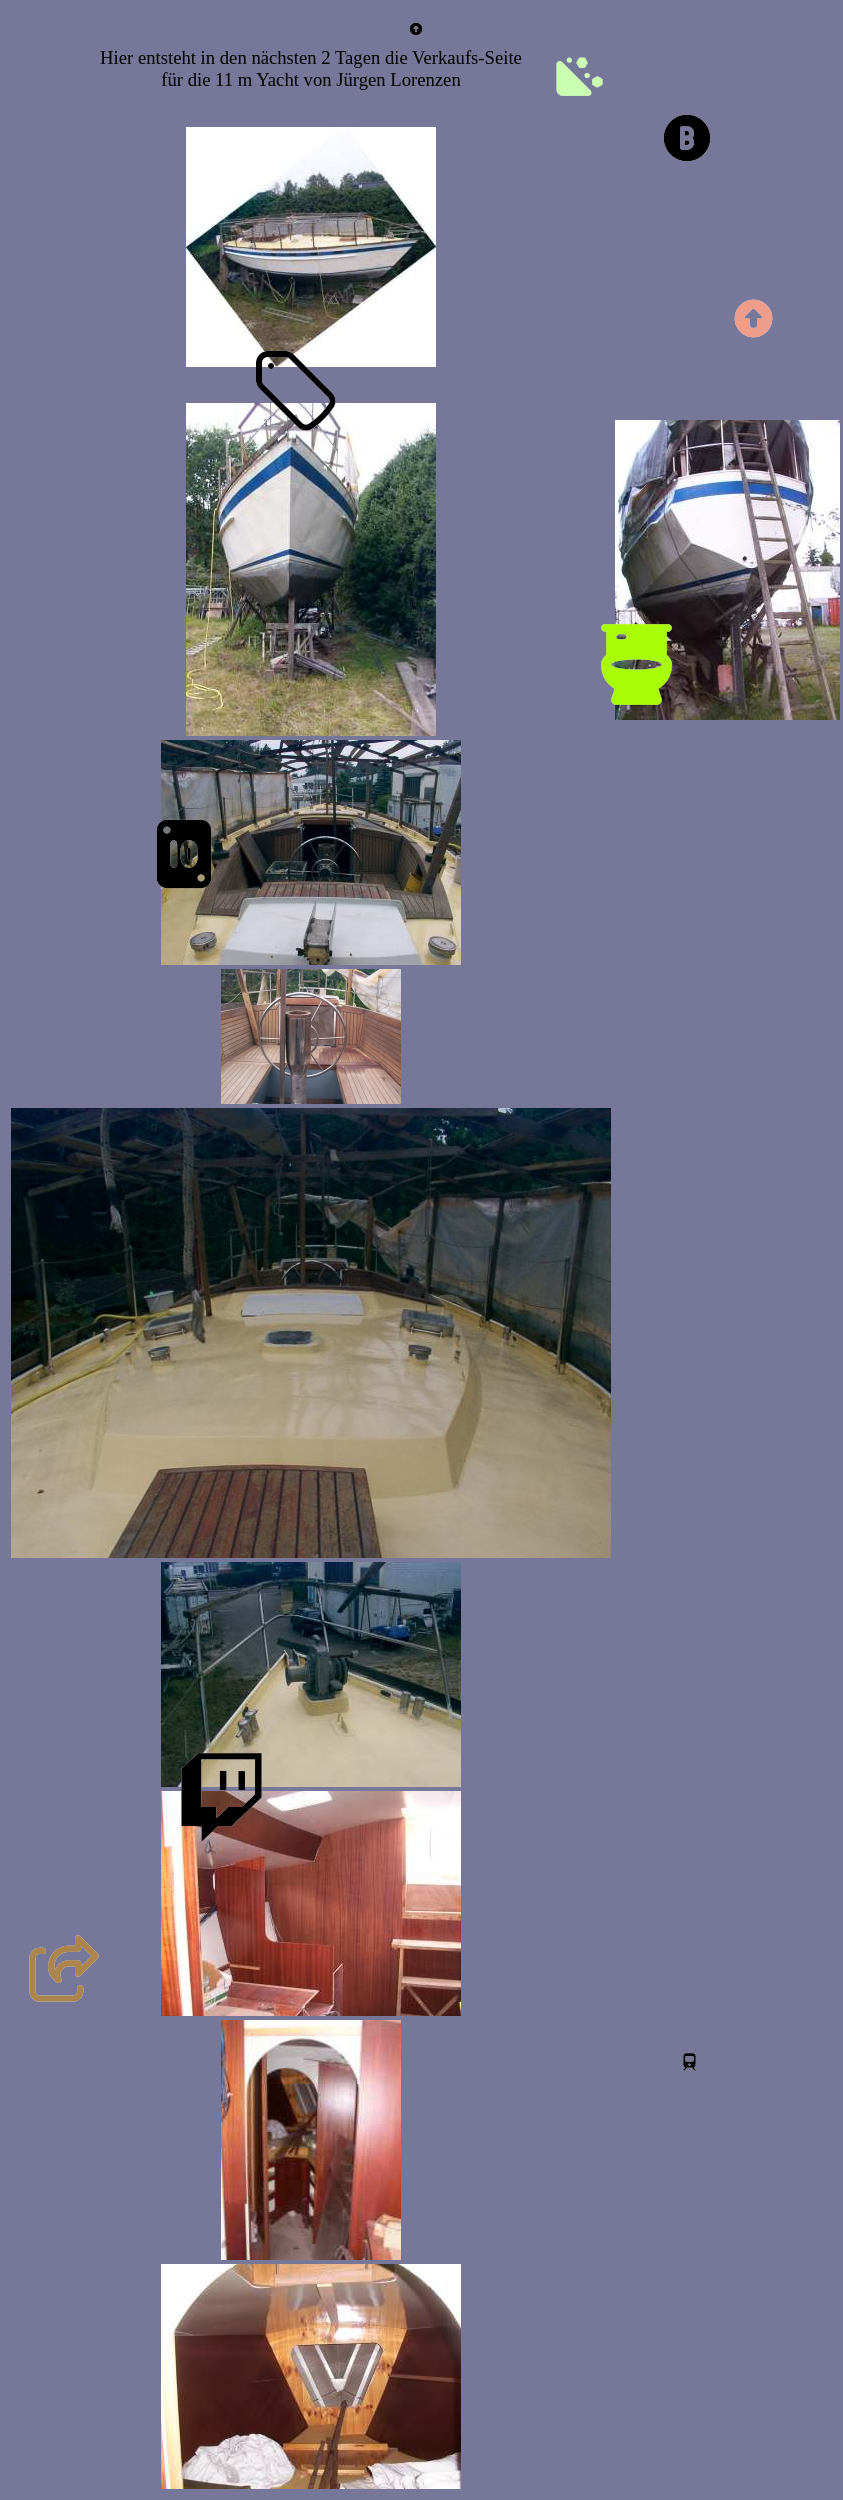 The width and height of the screenshot is (843, 2500). What do you see at coordinates (689, 2061) in the screenshot?
I see `access train schedules or rail transit options` at bounding box center [689, 2061].